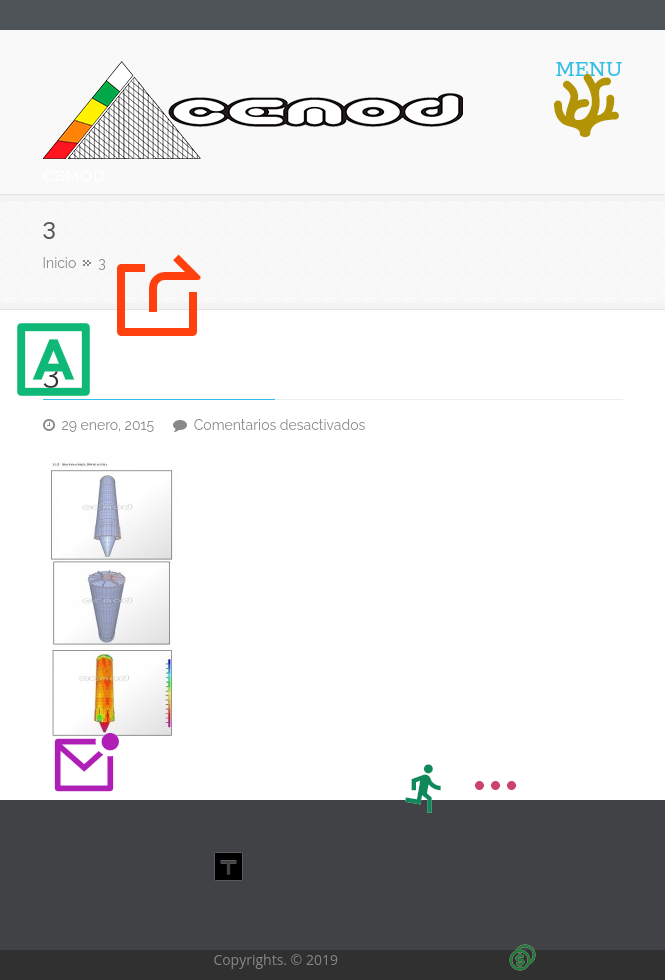 This screenshot has height=980, width=665. What do you see at coordinates (53, 359) in the screenshot?
I see `switch keyboard input method` at bounding box center [53, 359].